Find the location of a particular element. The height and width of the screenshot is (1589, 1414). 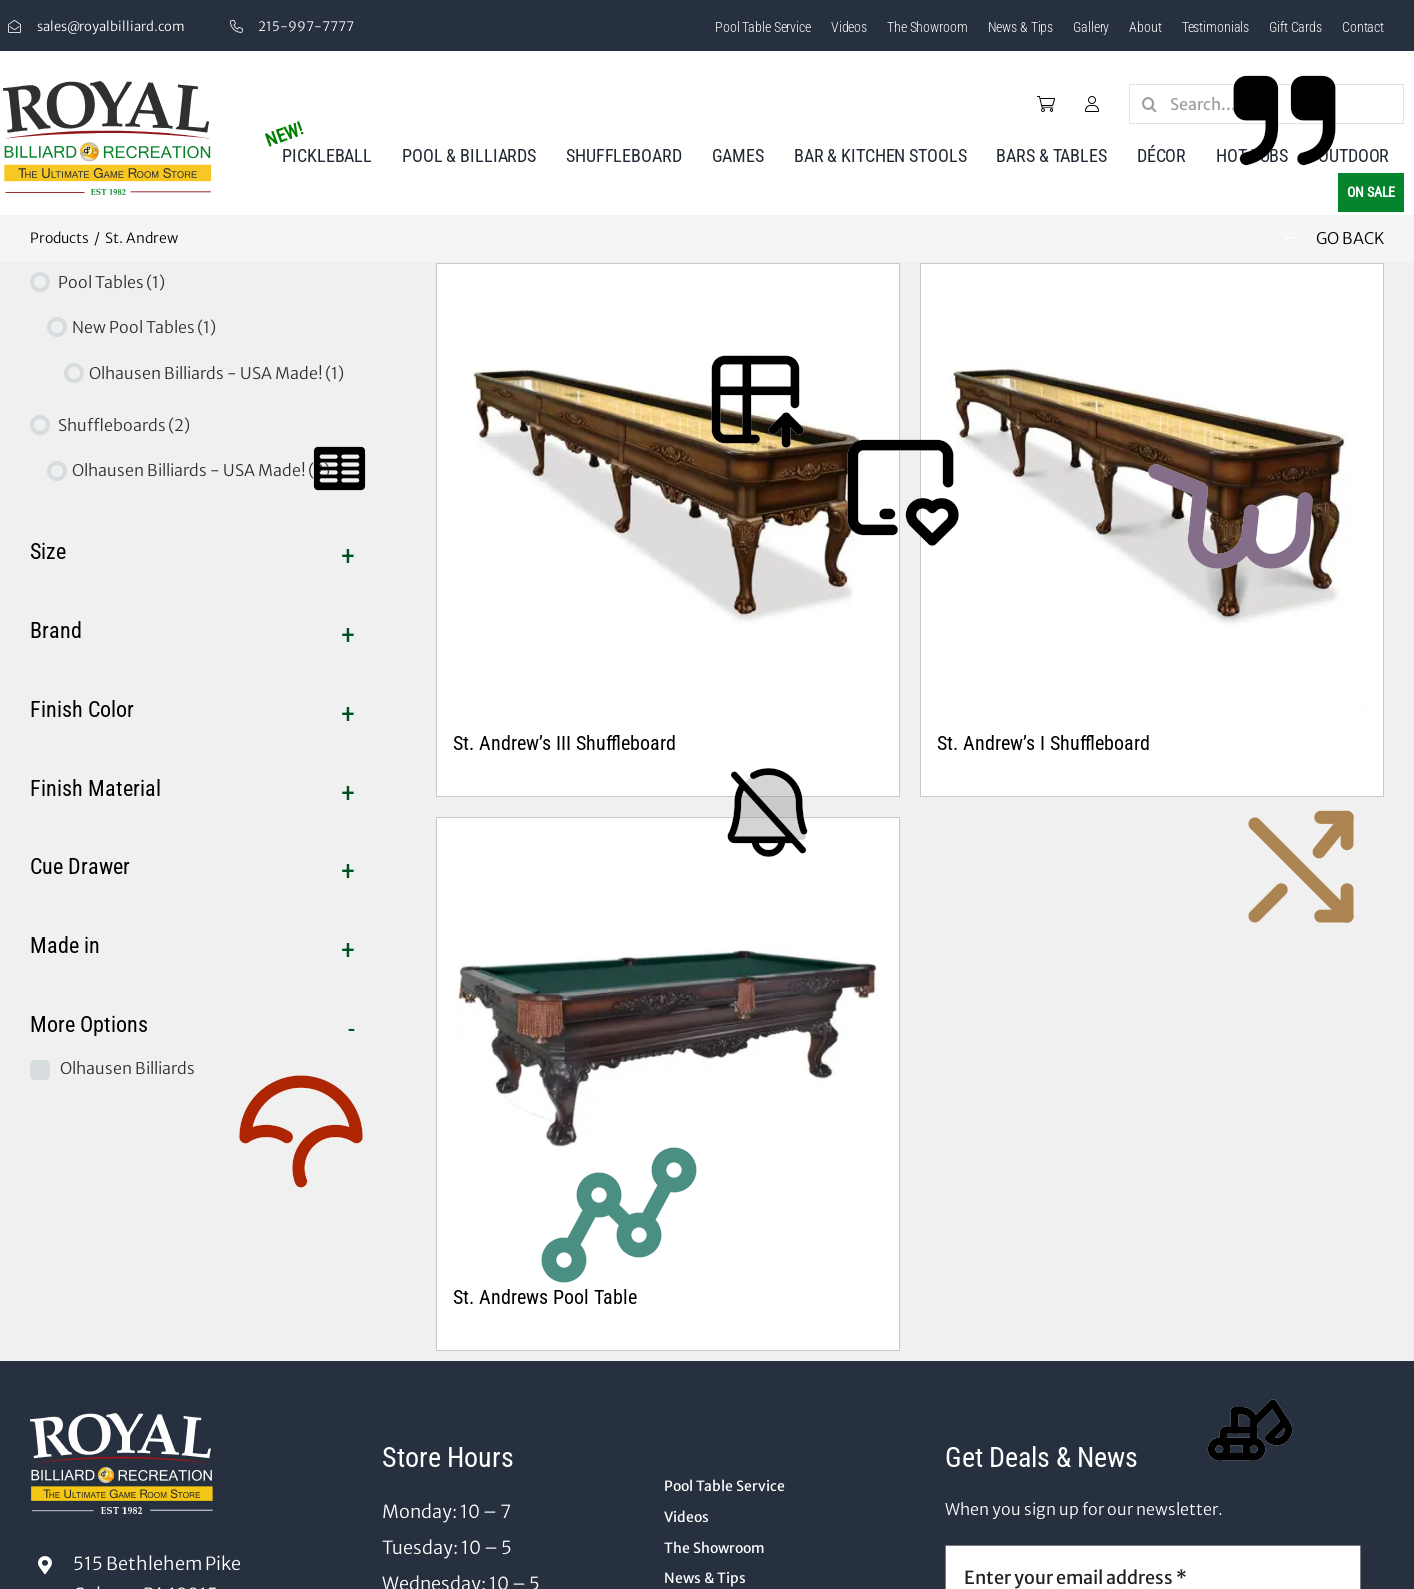

toggle between two states or options is located at coordinates (1301, 870).